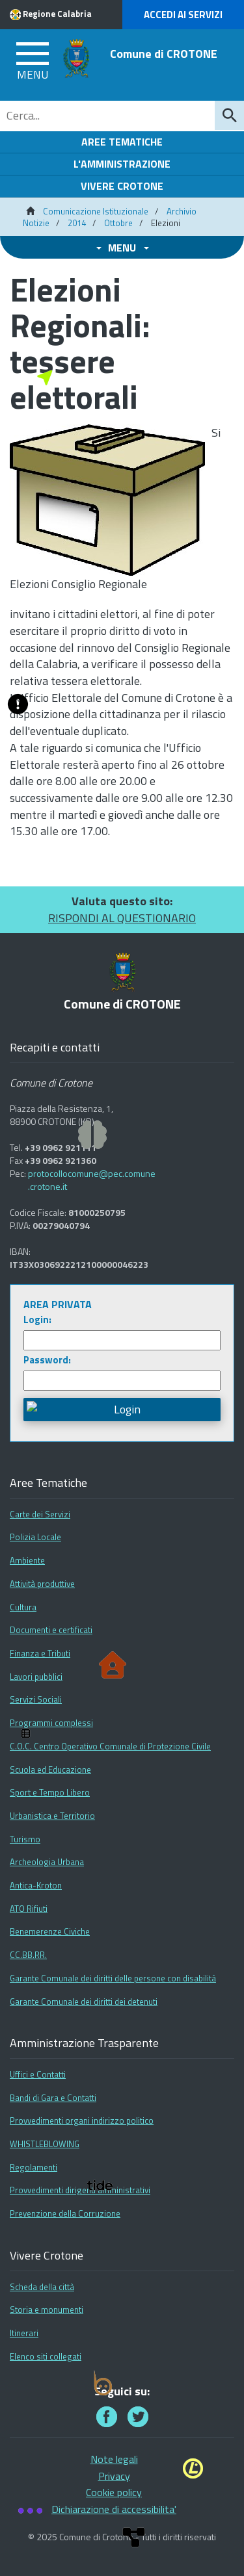 The height and width of the screenshot is (2576, 244). What do you see at coordinates (113, 1665) in the screenshot?
I see `view your home profile` at bounding box center [113, 1665].